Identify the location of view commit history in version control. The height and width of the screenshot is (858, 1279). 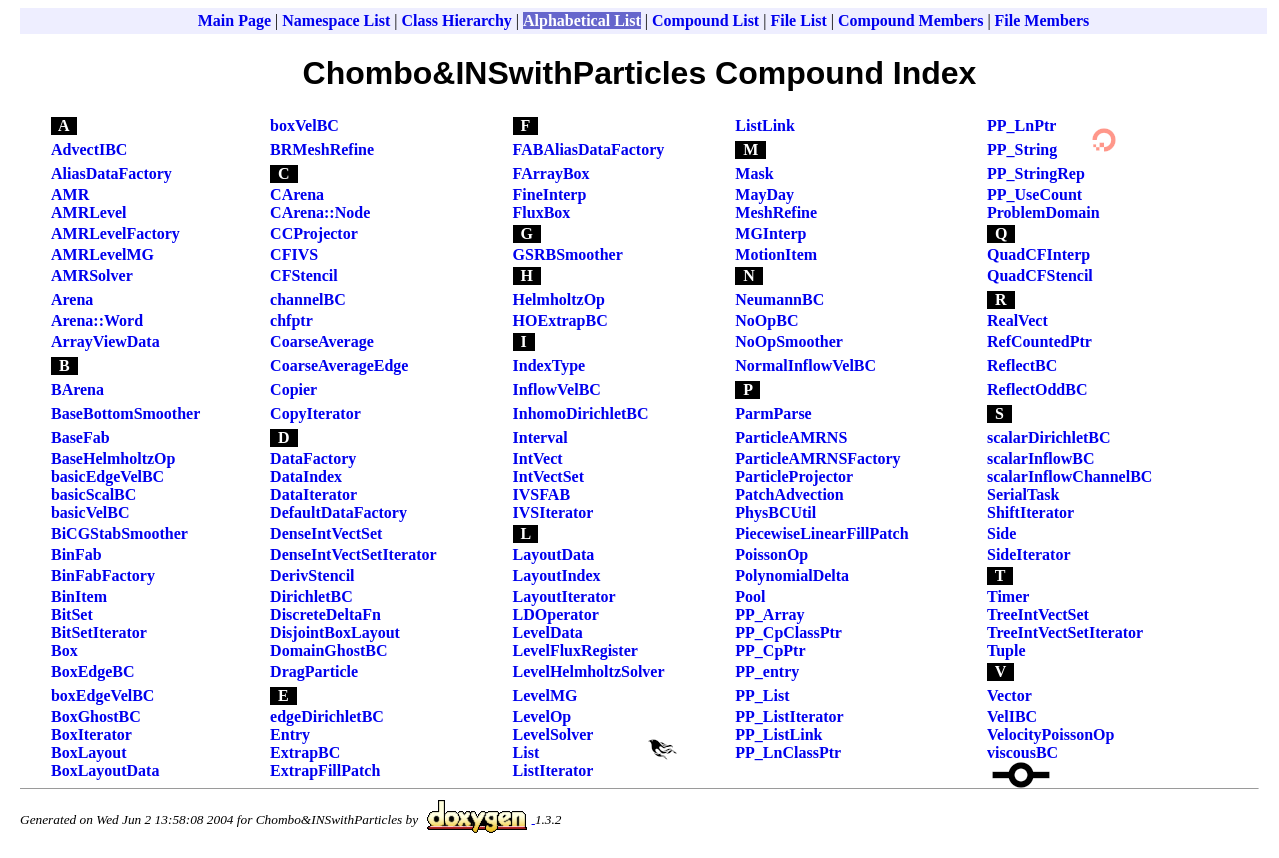
(1021, 775).